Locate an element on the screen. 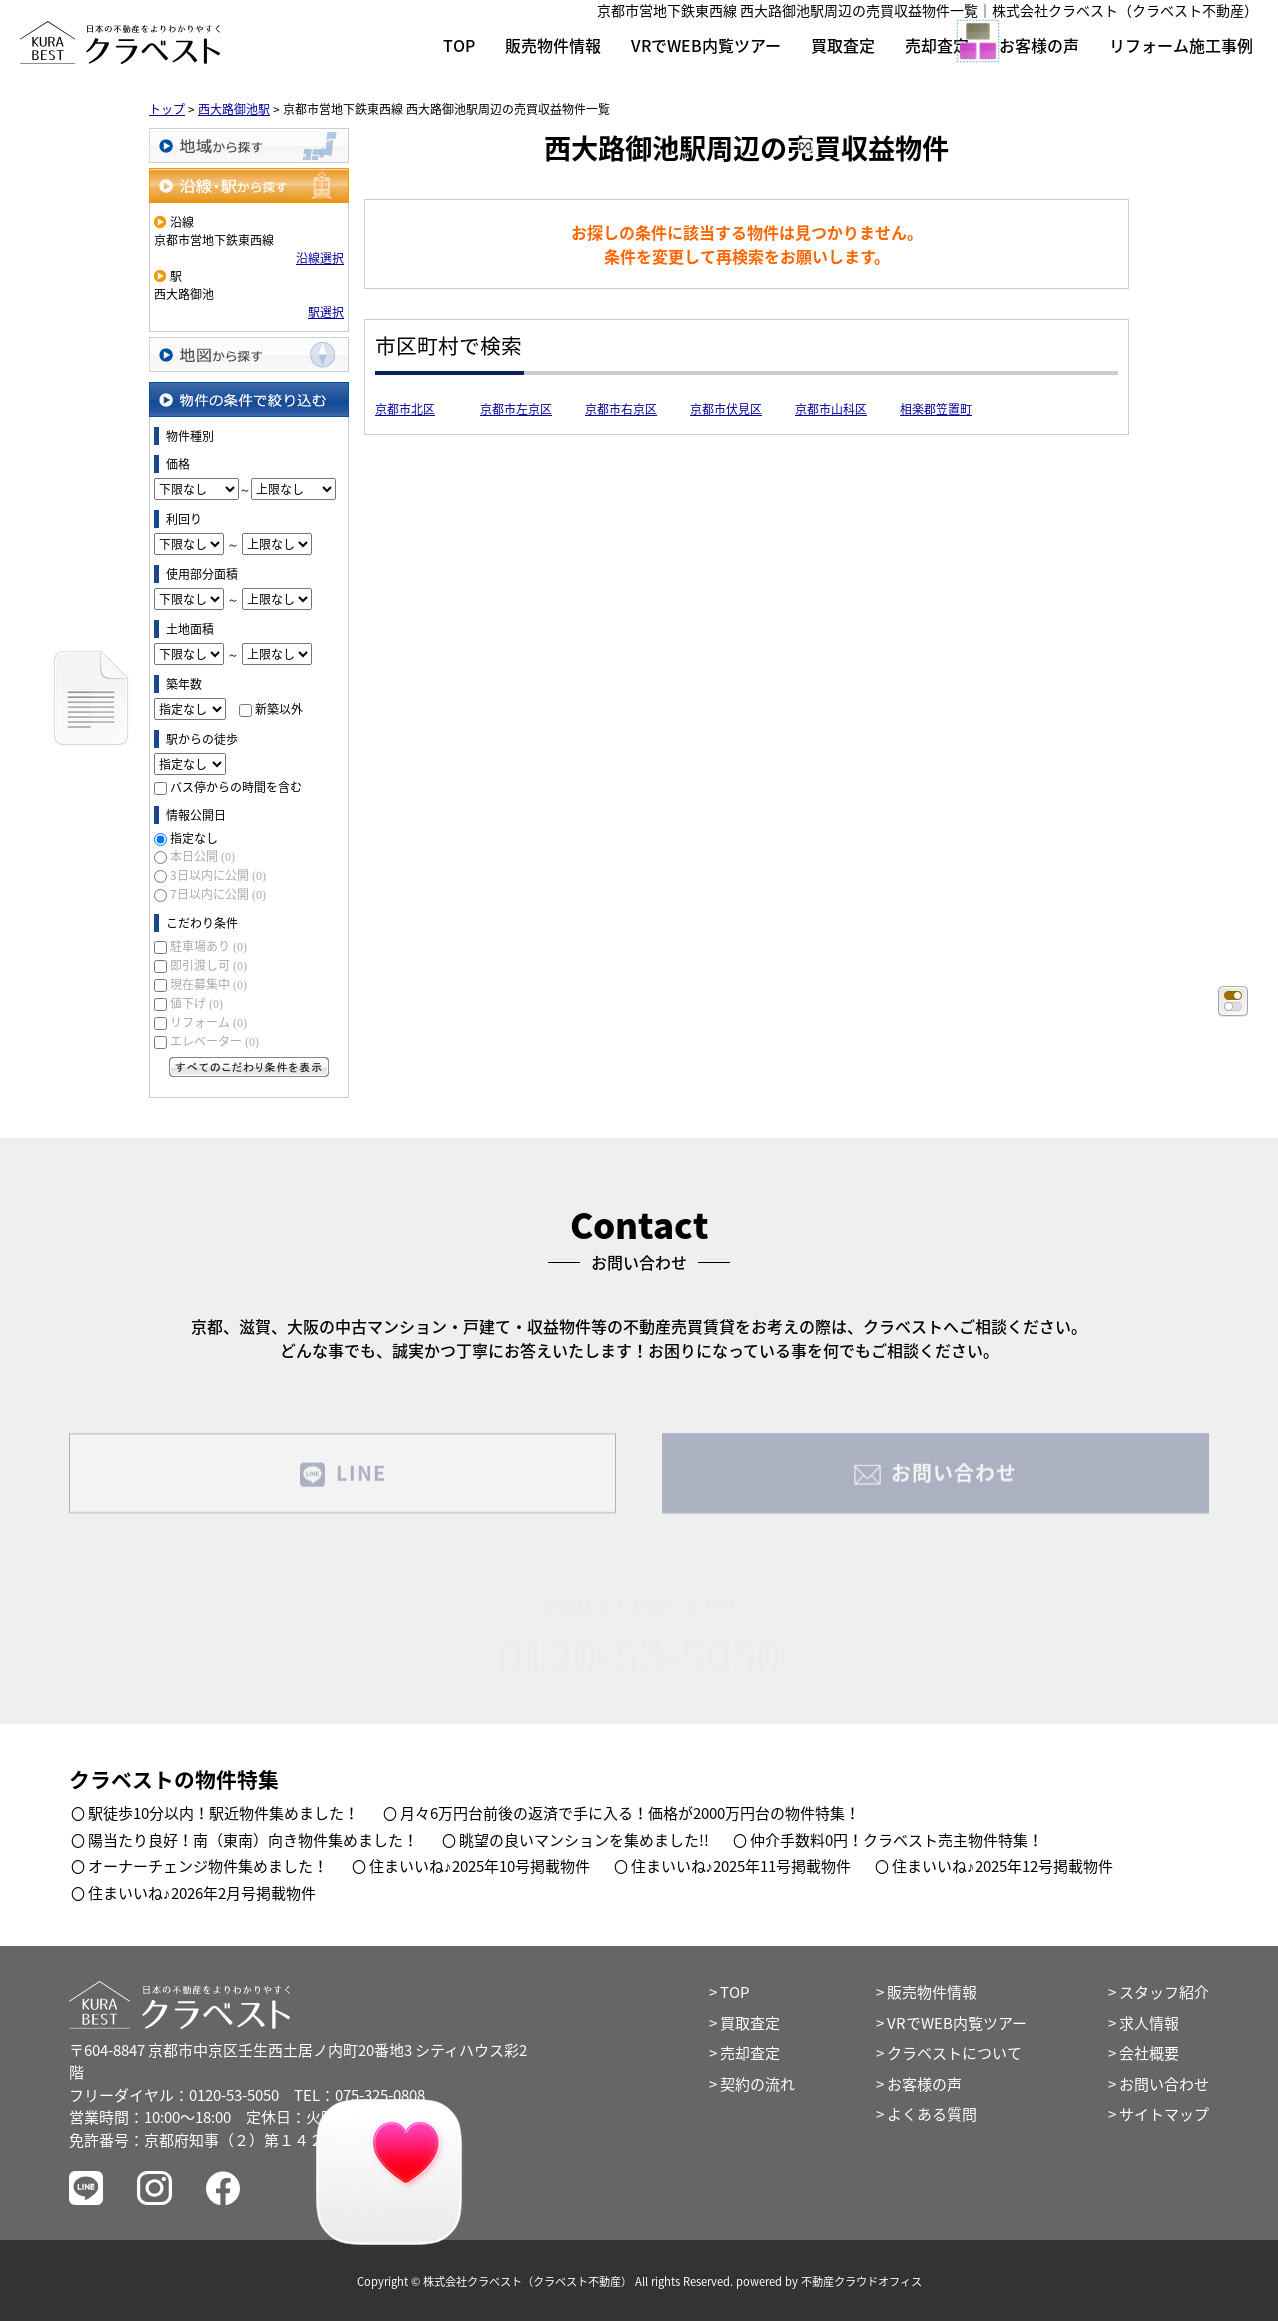 This screenshot has height=2321, width=1278. open the Health app is located at coordinates (389, 2172).